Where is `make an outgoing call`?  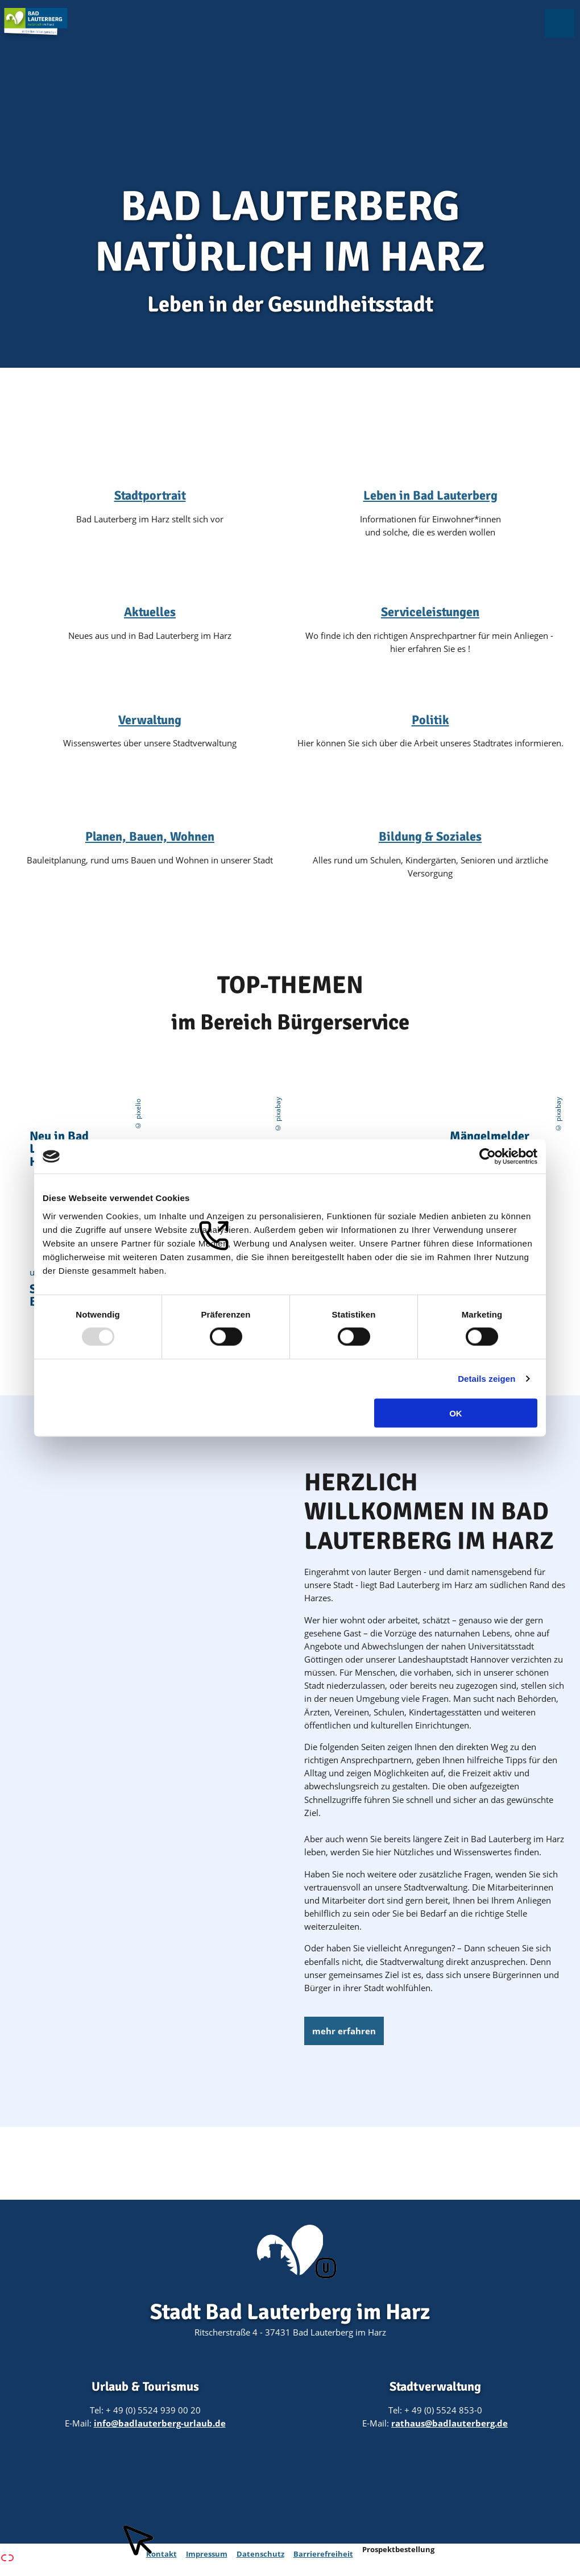 make an outgoing call is located at coordinates (214, 1236).